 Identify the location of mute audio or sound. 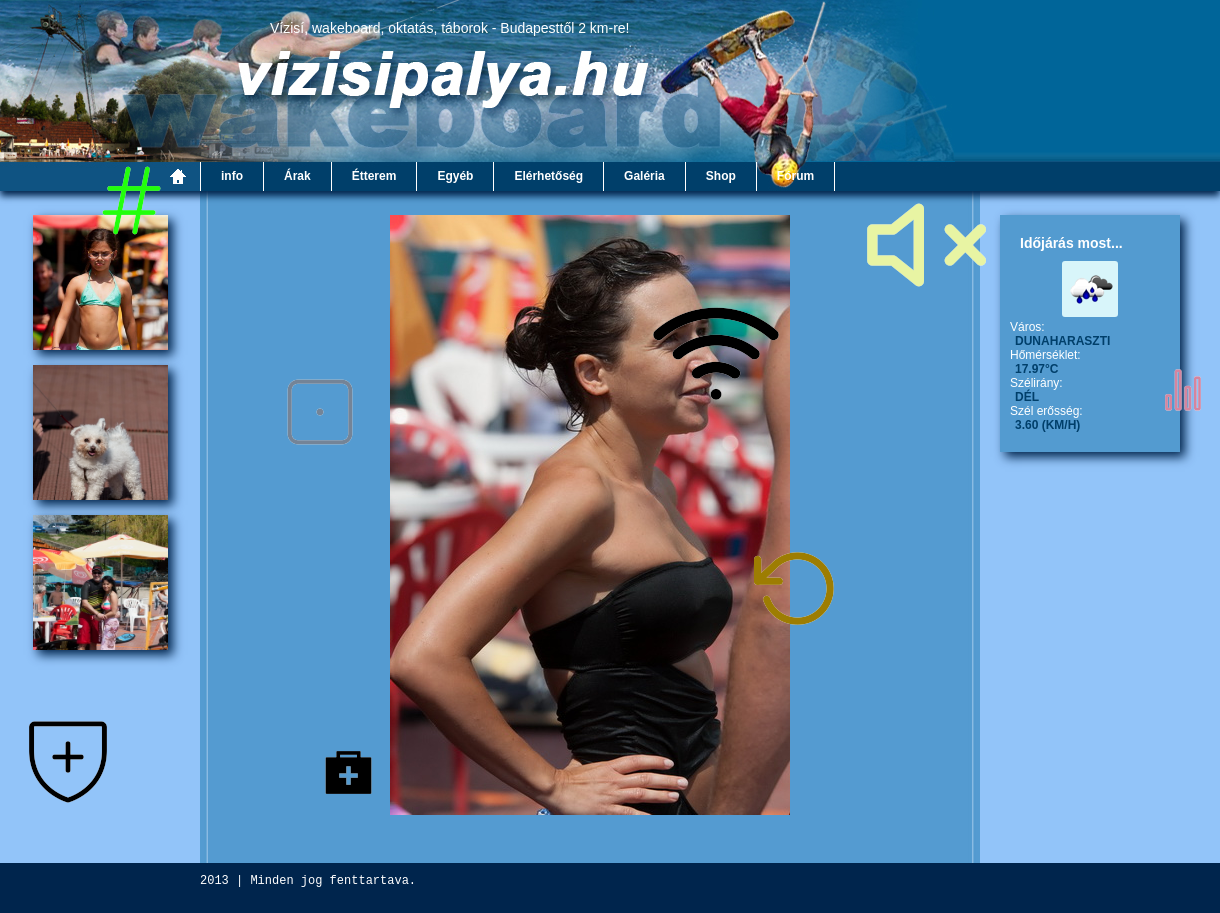
(924, 245).